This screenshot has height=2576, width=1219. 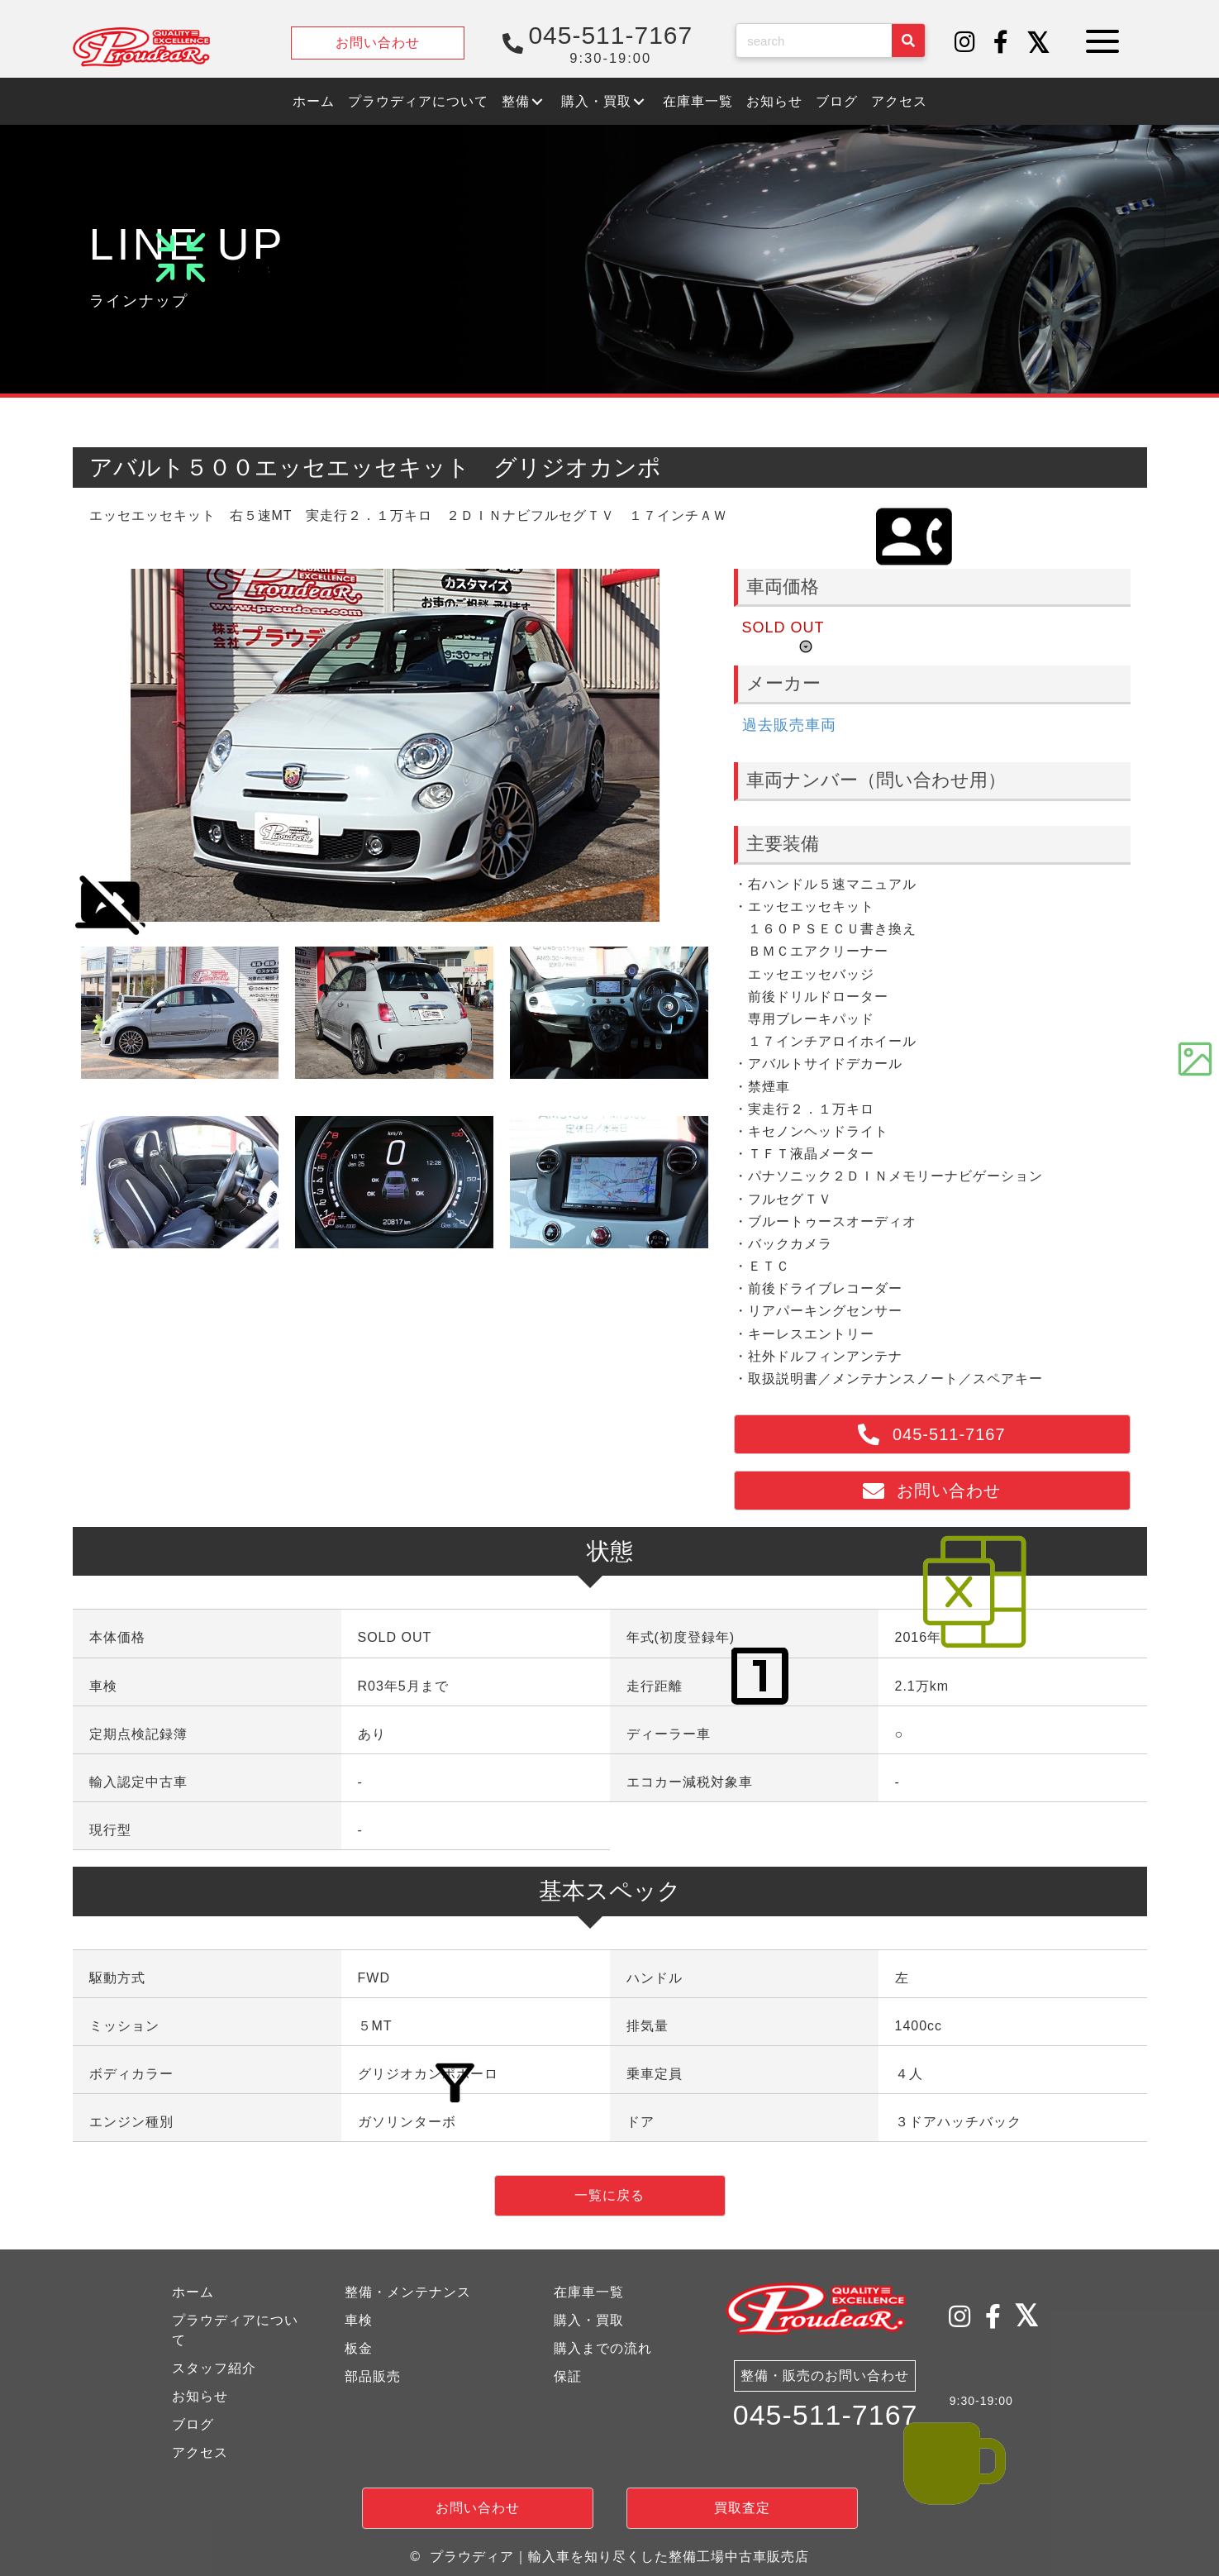 What do you see at coordinates (1195, 1059) in the screenshot?
I see `add or upload an image` at bounding box center [1195, 1059].